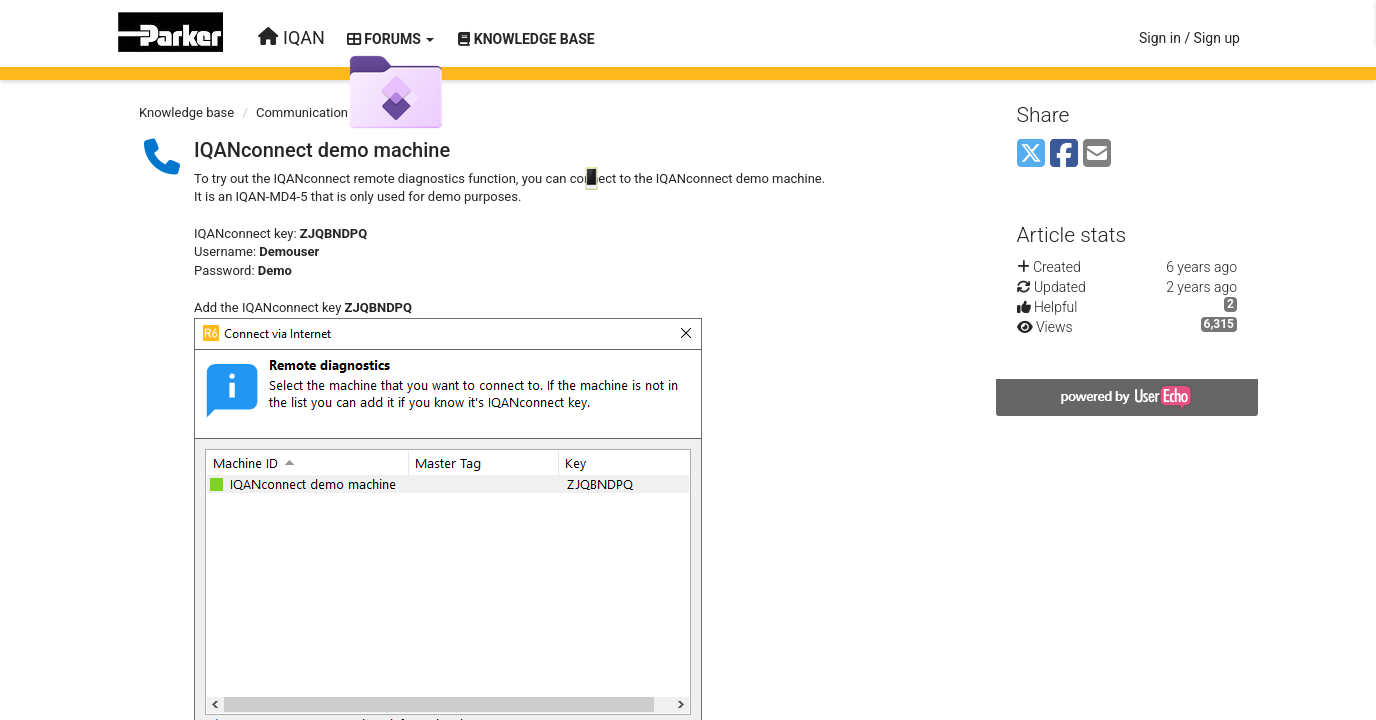  I want to click on open microsoft finance documents folder, so click(395, 94).